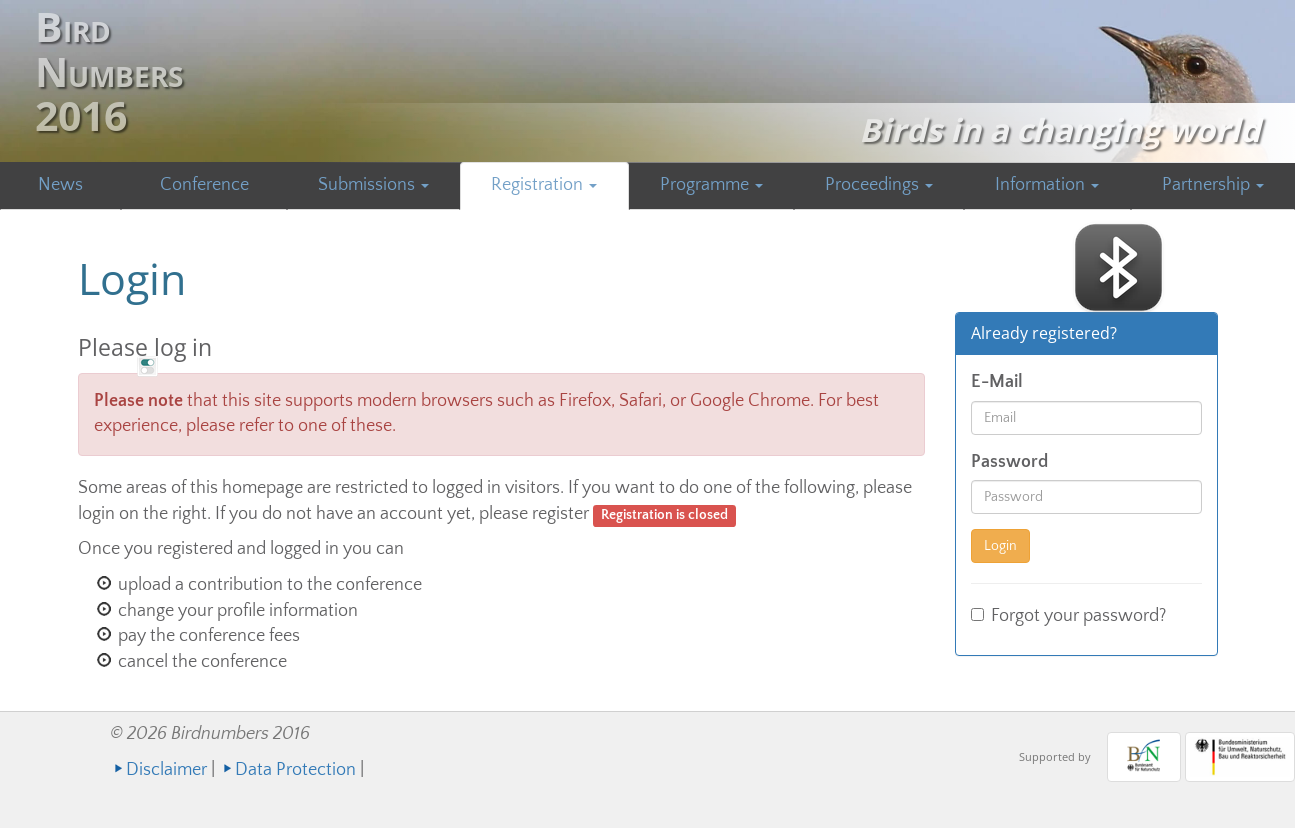 This screenshot has width=1295, height=836. What do you see at coordinates (147, 366) in the screenshot?
I see `open system tweaks or settings customization` at bounding box center [147, 366].